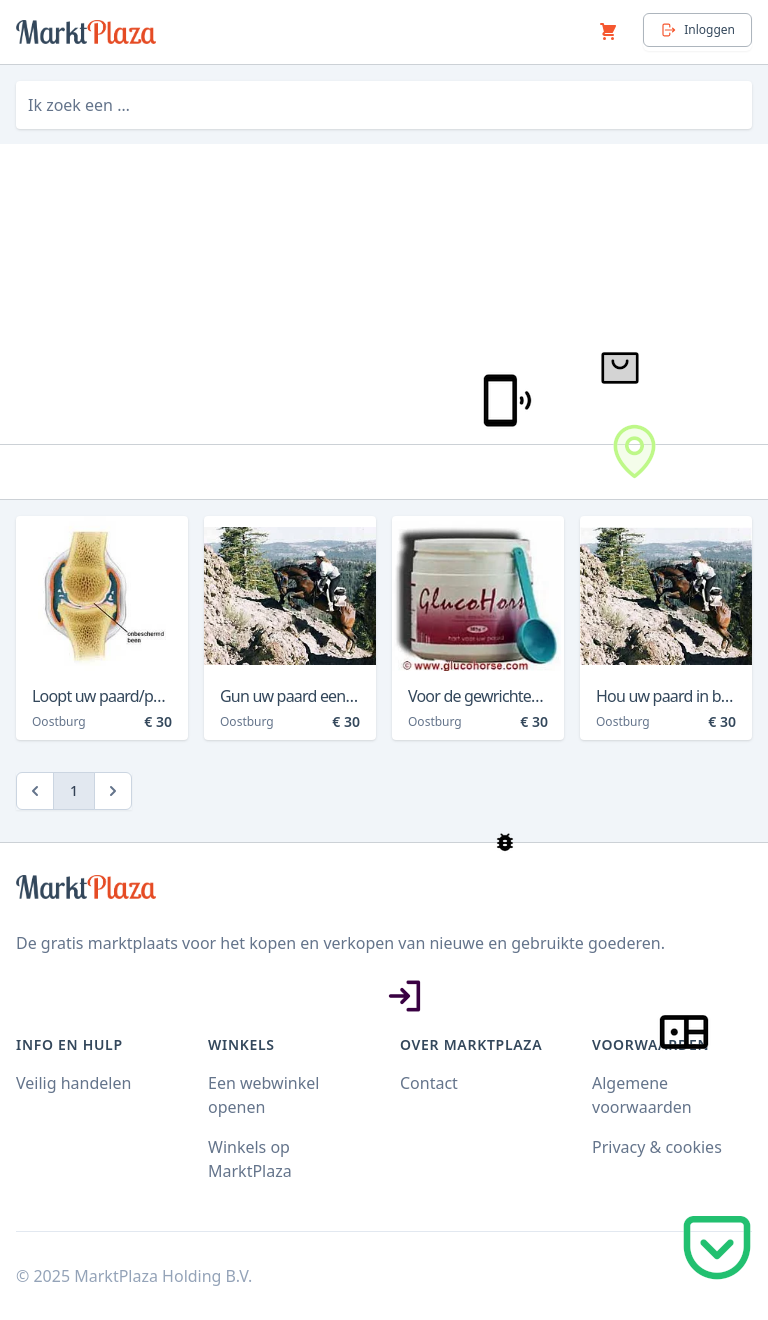 This screenshot has width=768, height=1320. Describe the element at coordinates (505, 842) in the screenshot. I see `report a bug or issue` at that location.